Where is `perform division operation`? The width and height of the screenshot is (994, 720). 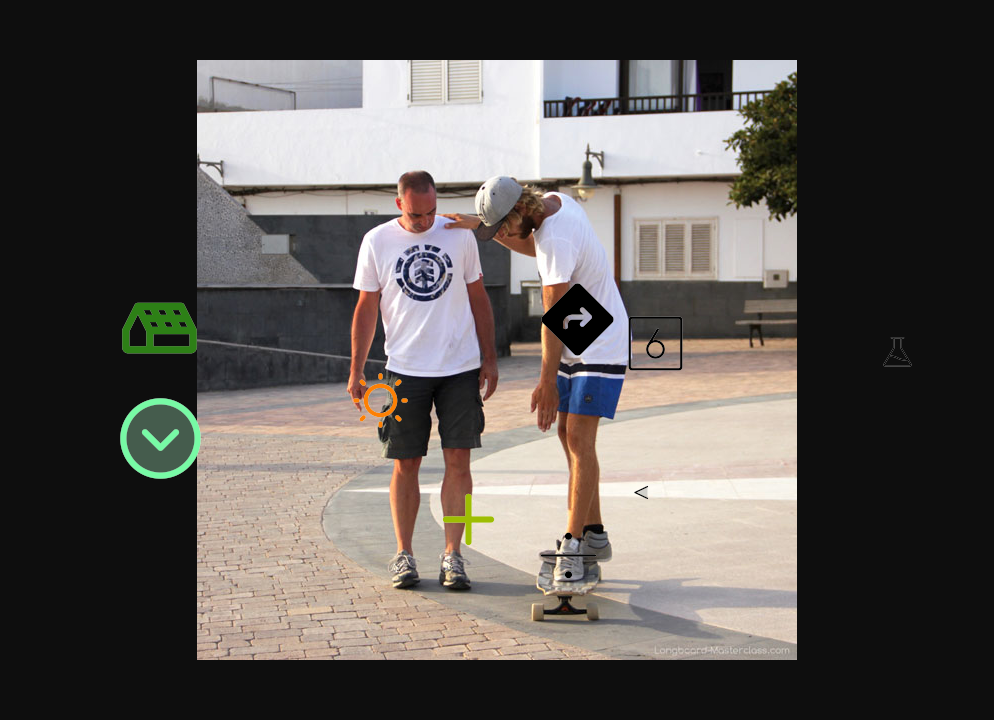 perform division operation is located at coordinates (568, 555).